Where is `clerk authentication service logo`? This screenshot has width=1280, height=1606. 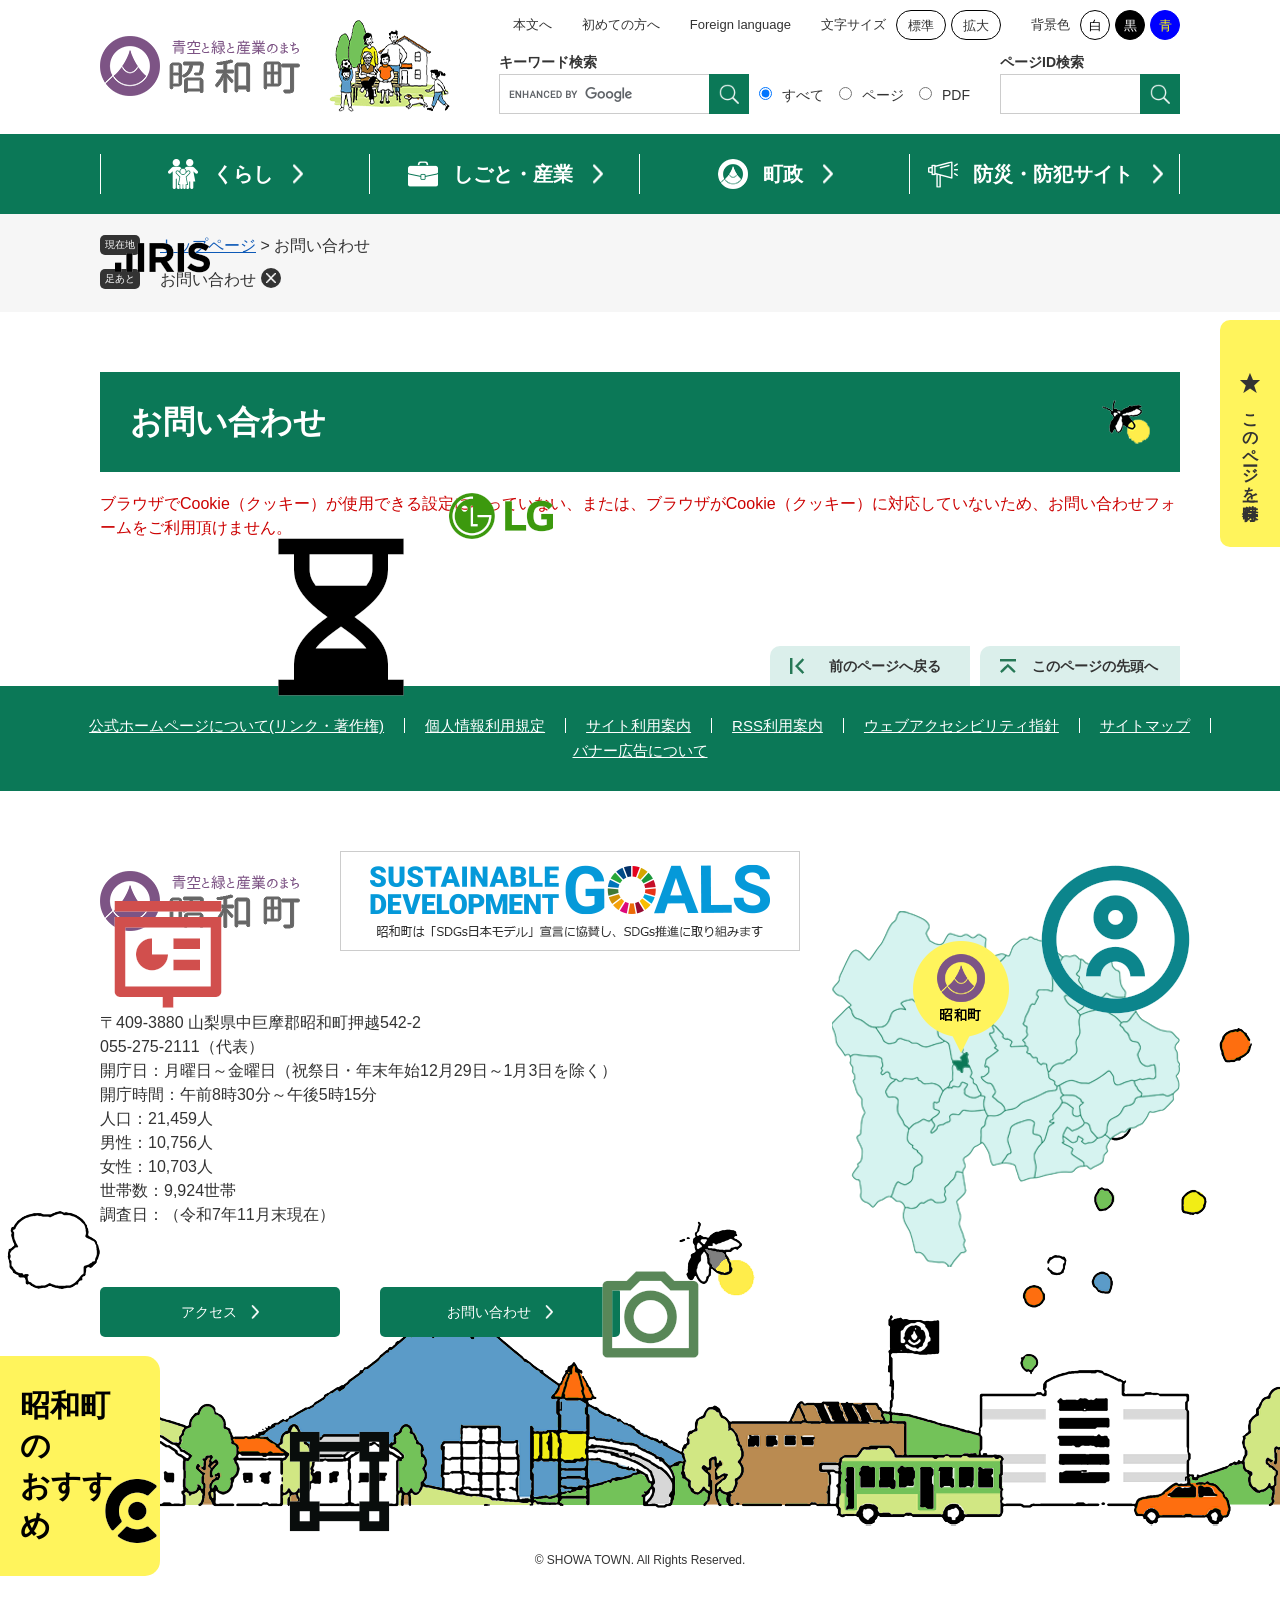 clerk authentication service logo is located at coordinates (131, 1511).